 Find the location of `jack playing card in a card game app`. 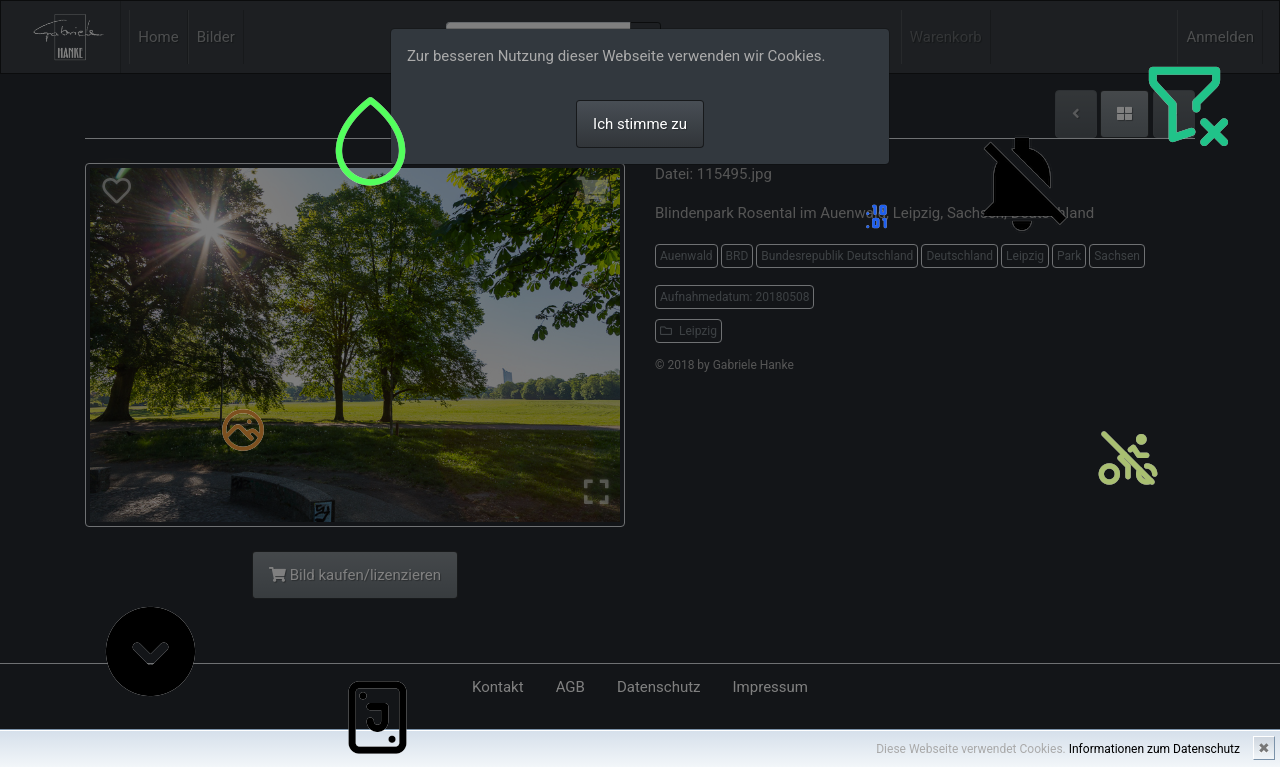

jack playing card in a card game app is located at coordinates (377, 717).